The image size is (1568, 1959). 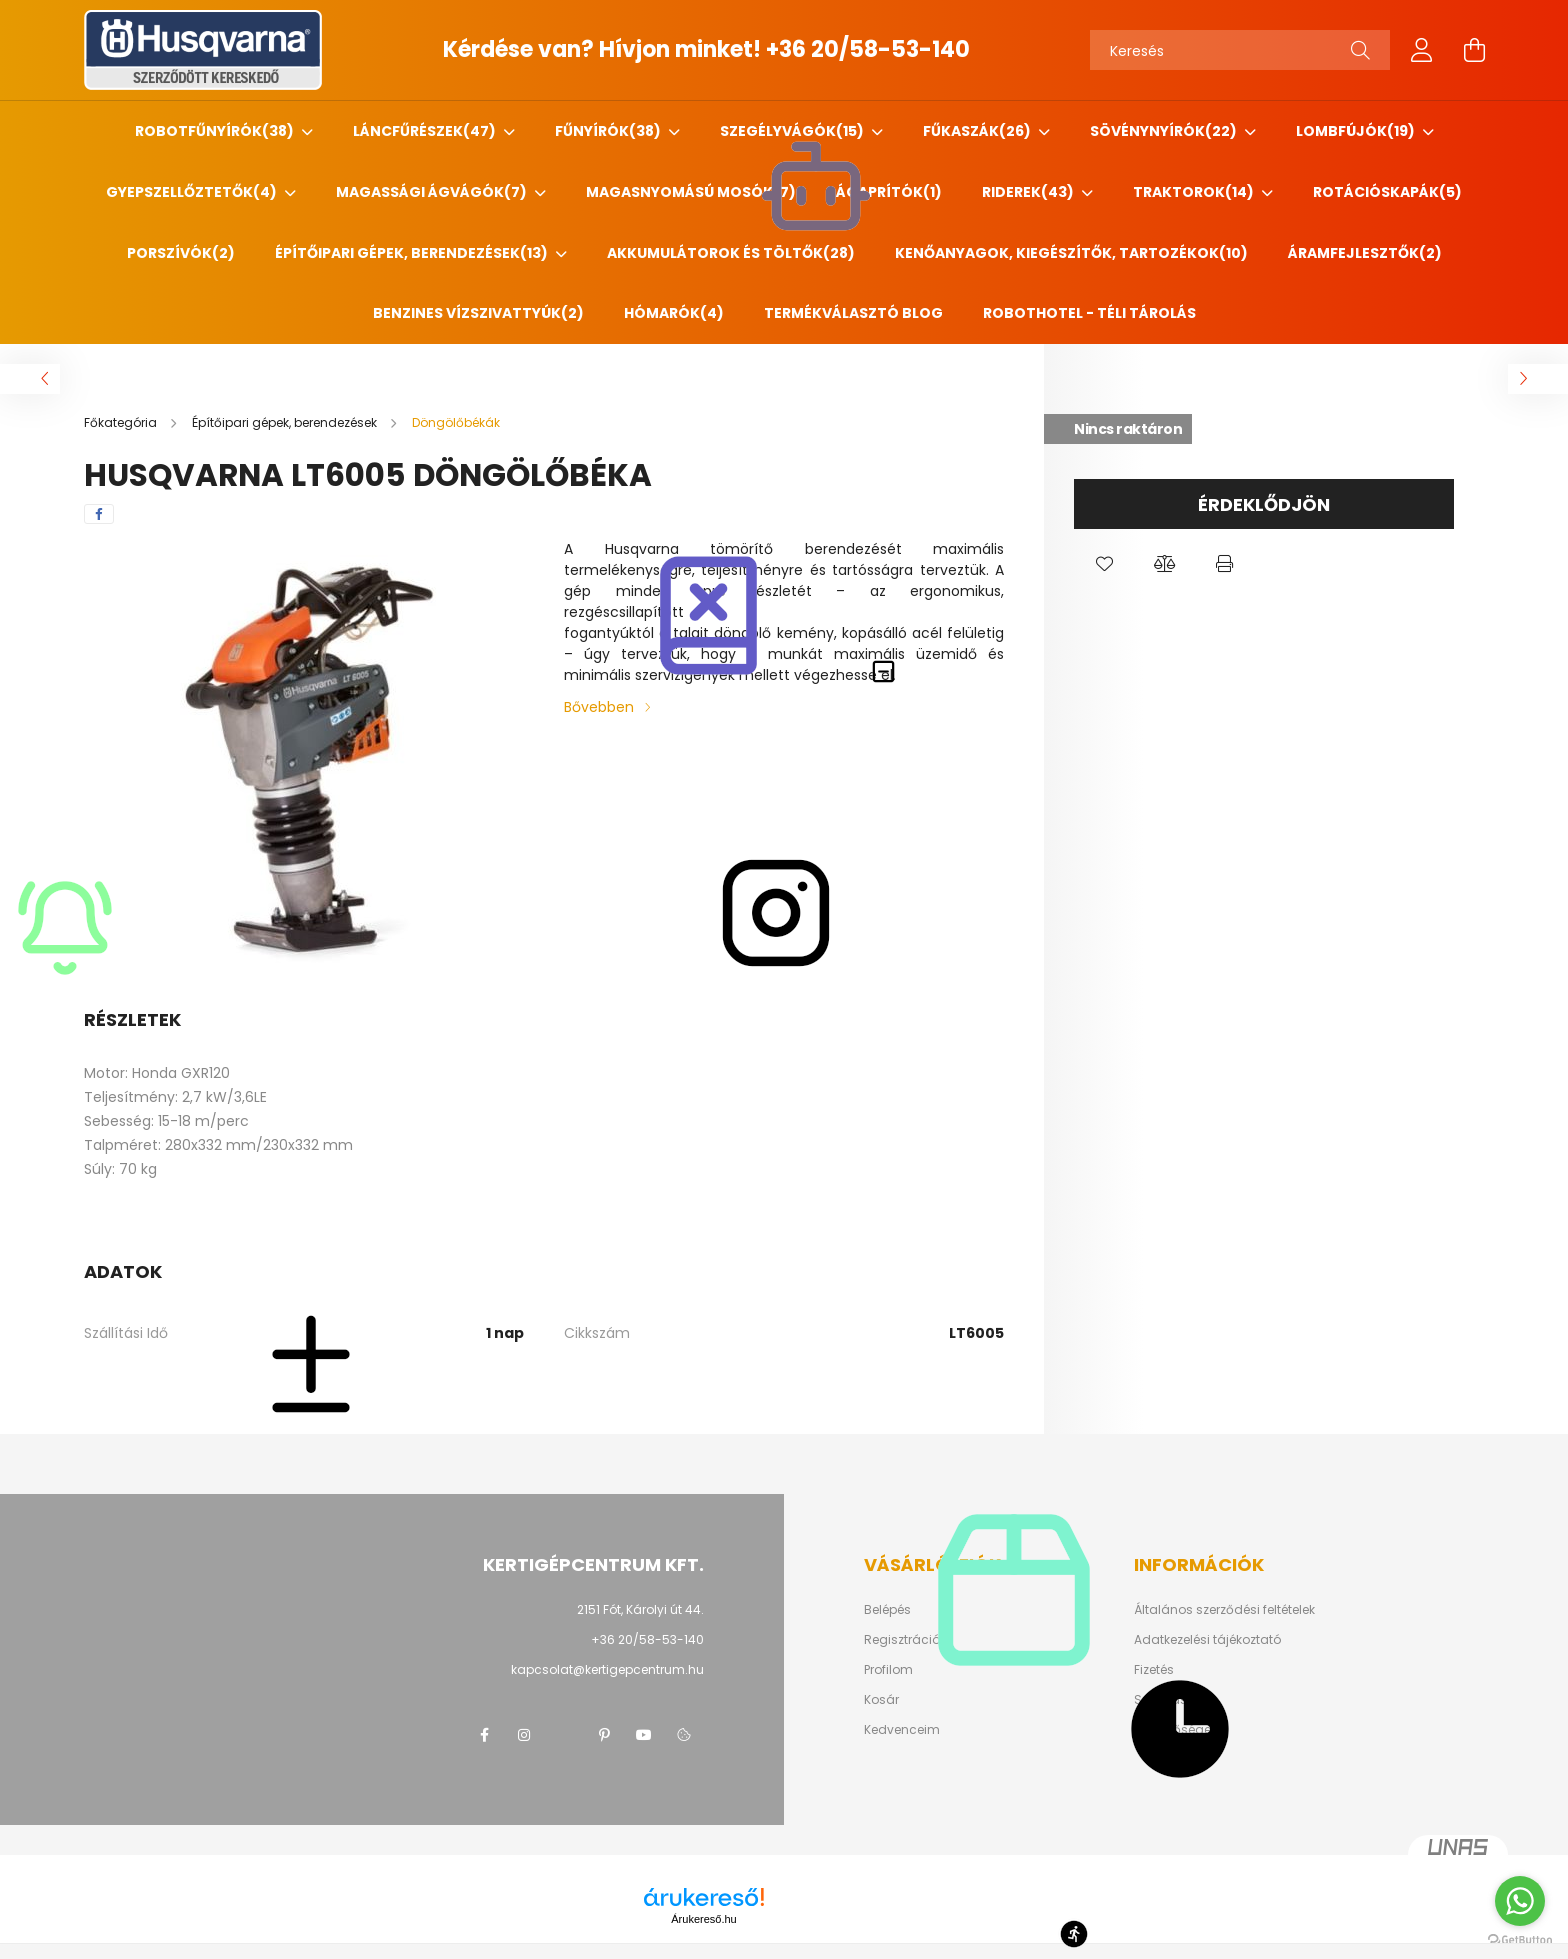 I want to click on access running or fitness tracking features, so click(x=1074, y=1934).